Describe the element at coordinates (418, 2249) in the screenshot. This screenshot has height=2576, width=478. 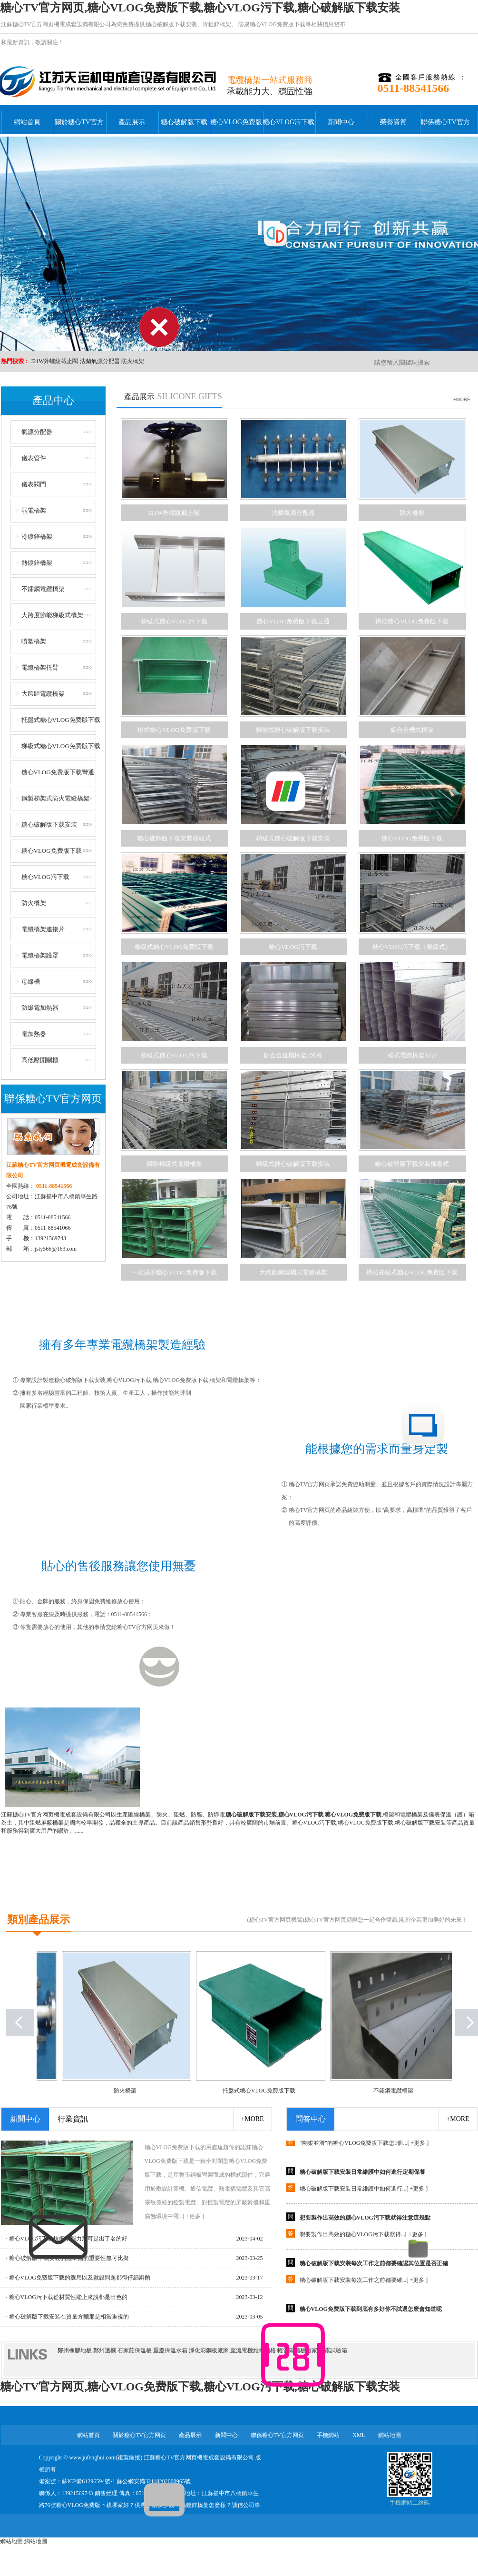
I see `open a folder or directory` at that location.